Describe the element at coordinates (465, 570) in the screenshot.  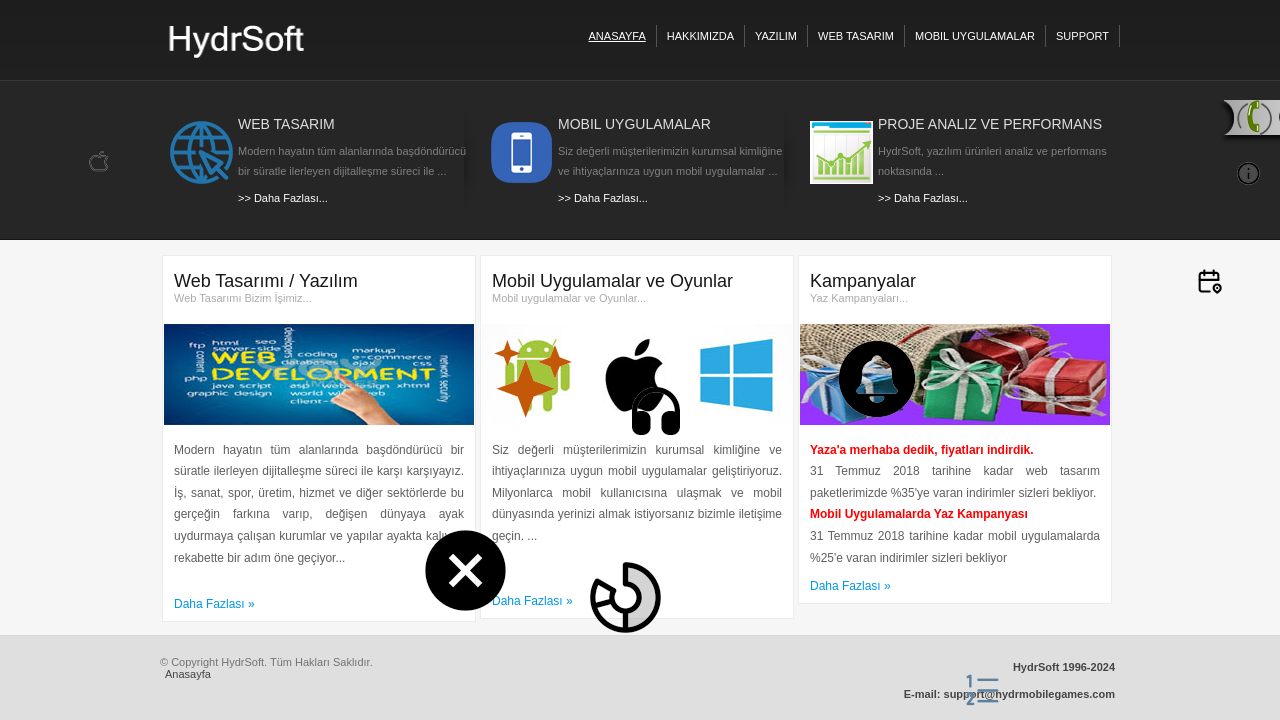
I see `close or dismiss a dialog` at that location.